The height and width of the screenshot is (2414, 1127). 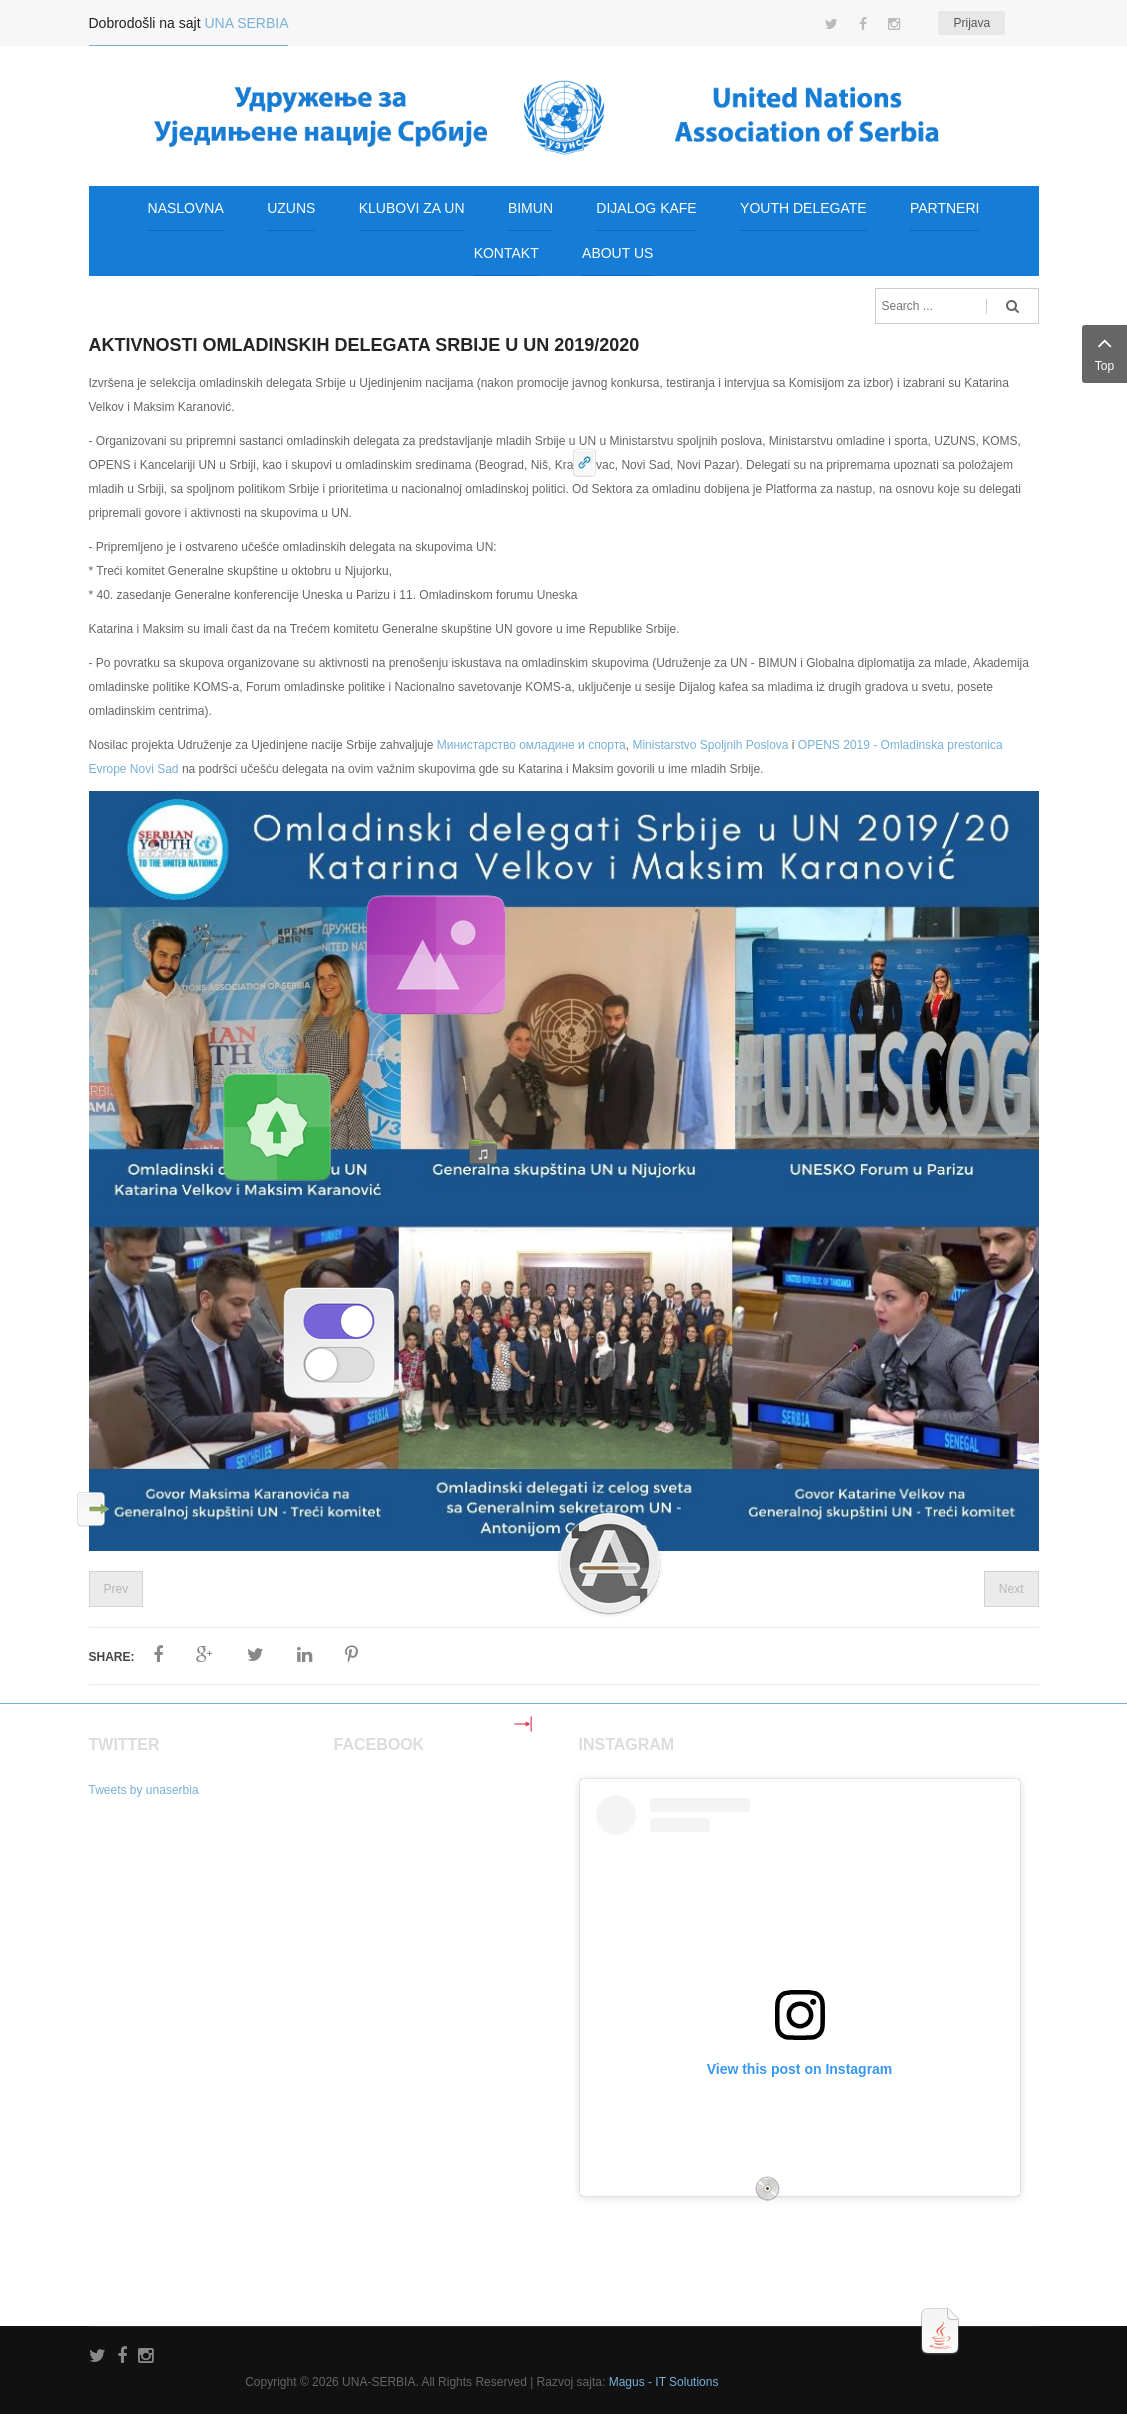 What do you see at coordinates (584, 462) in the screenshot?
I see `a windows internet shortcut file` at bounding box center [584, 462].